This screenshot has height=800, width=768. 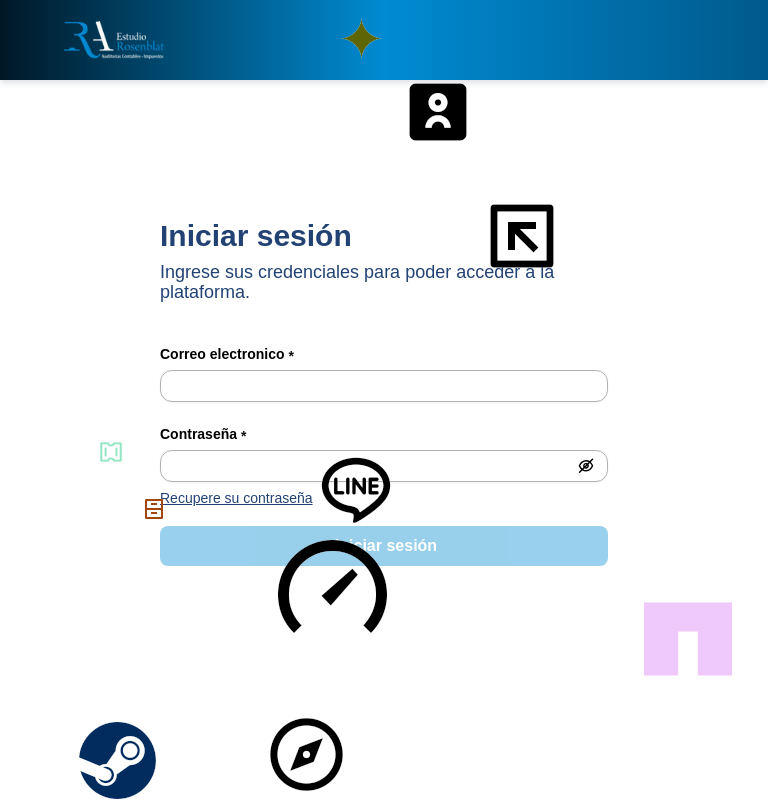 I want to click on open navigation or directions, so click(x=306, y=754).